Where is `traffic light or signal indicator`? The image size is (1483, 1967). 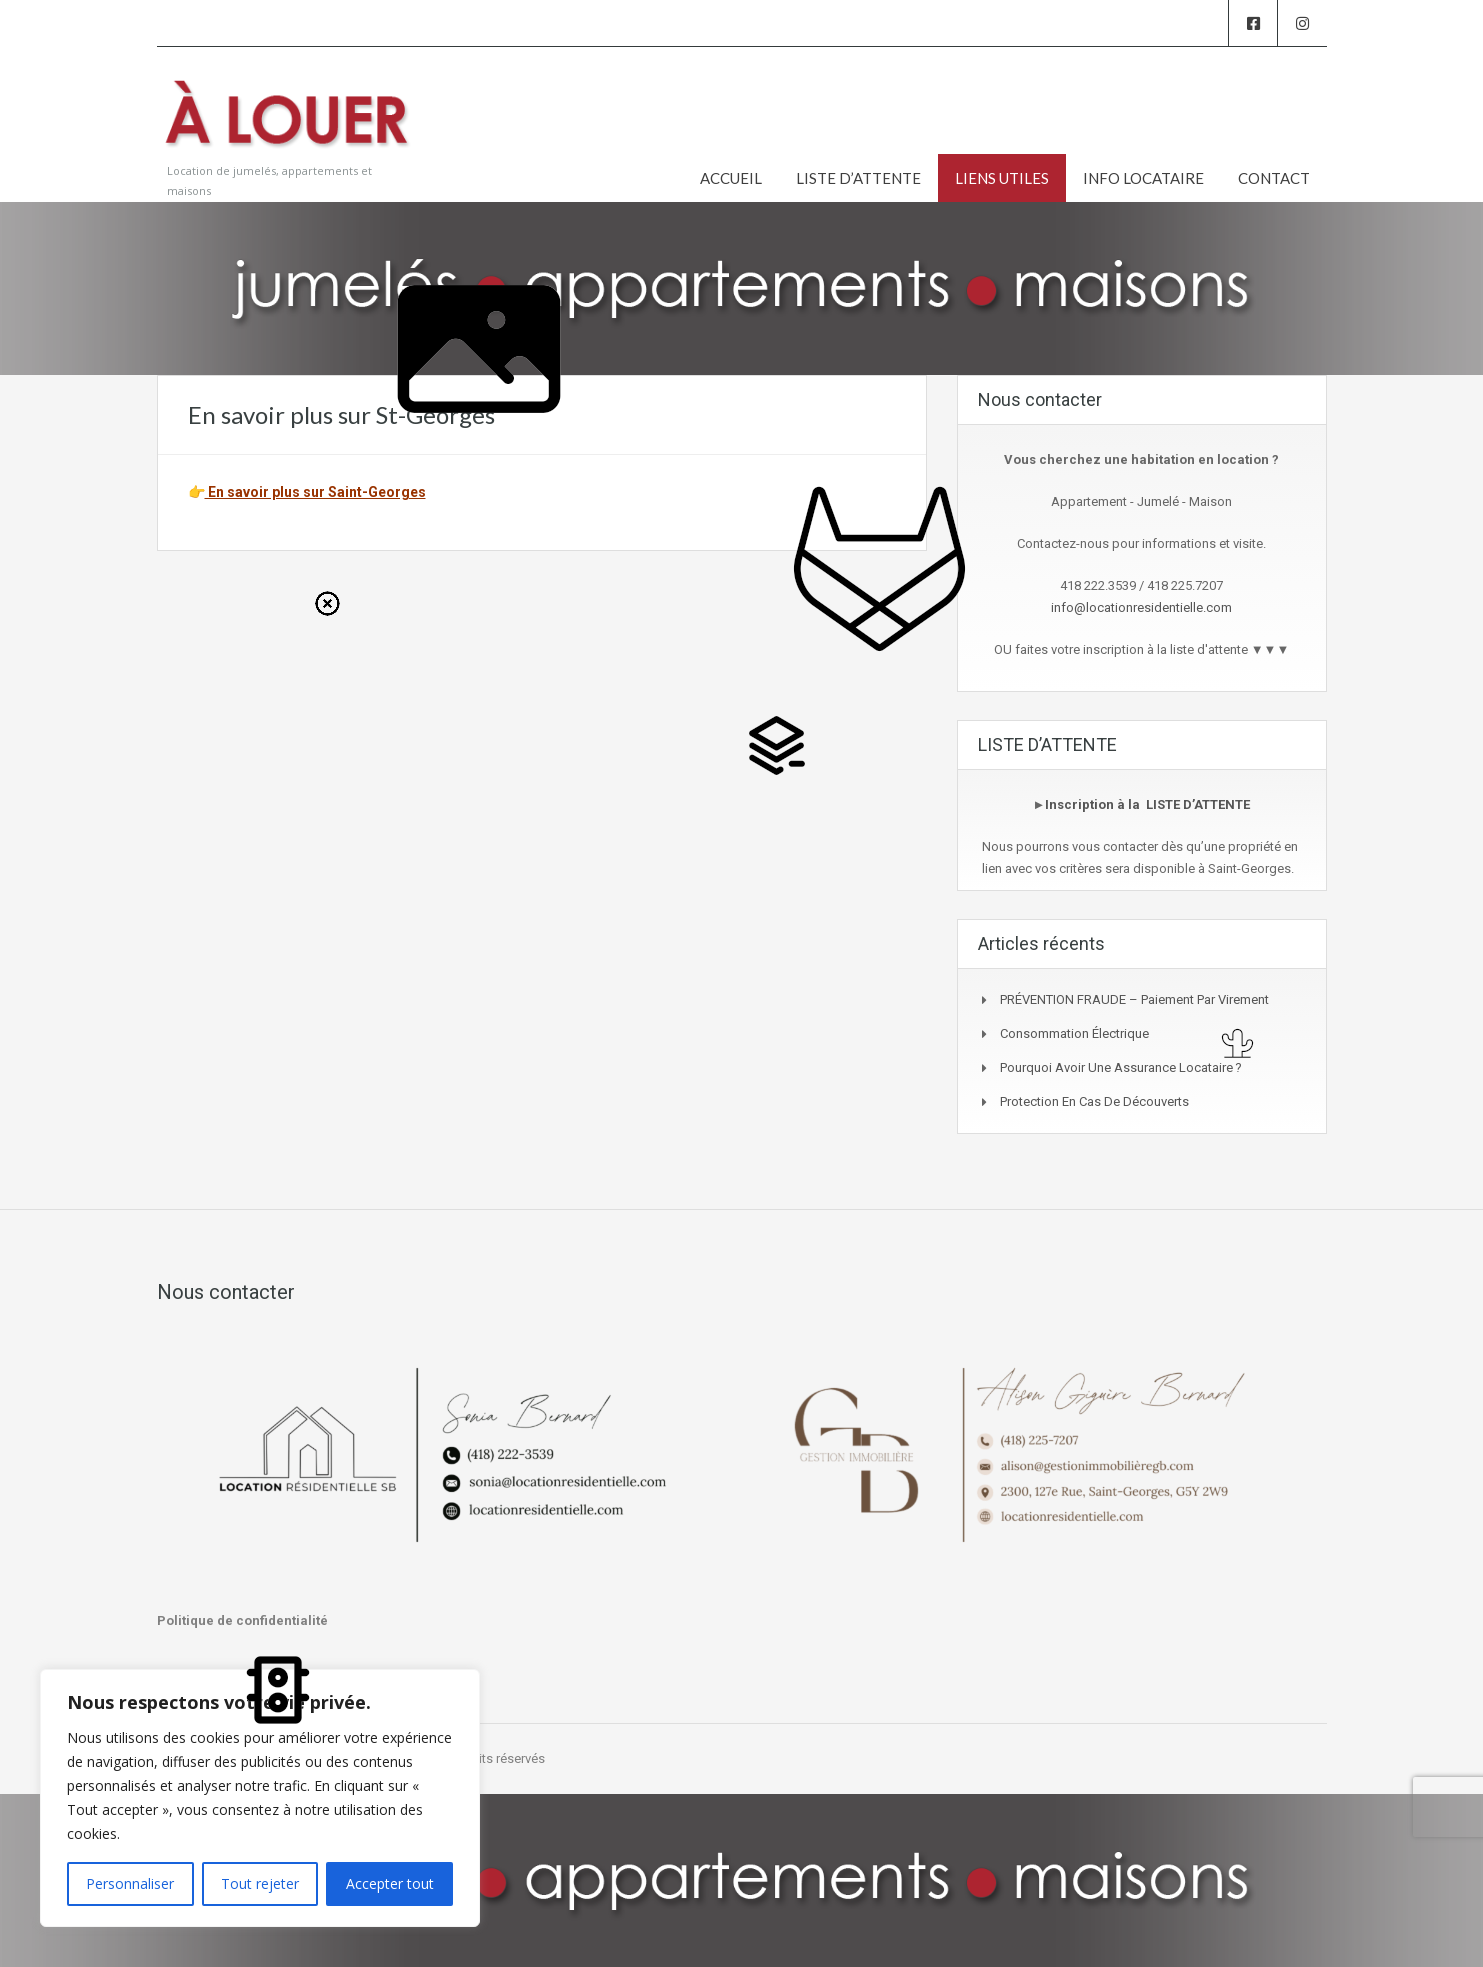 traffic light or signal indicator is located at coordinates (278, 1690).